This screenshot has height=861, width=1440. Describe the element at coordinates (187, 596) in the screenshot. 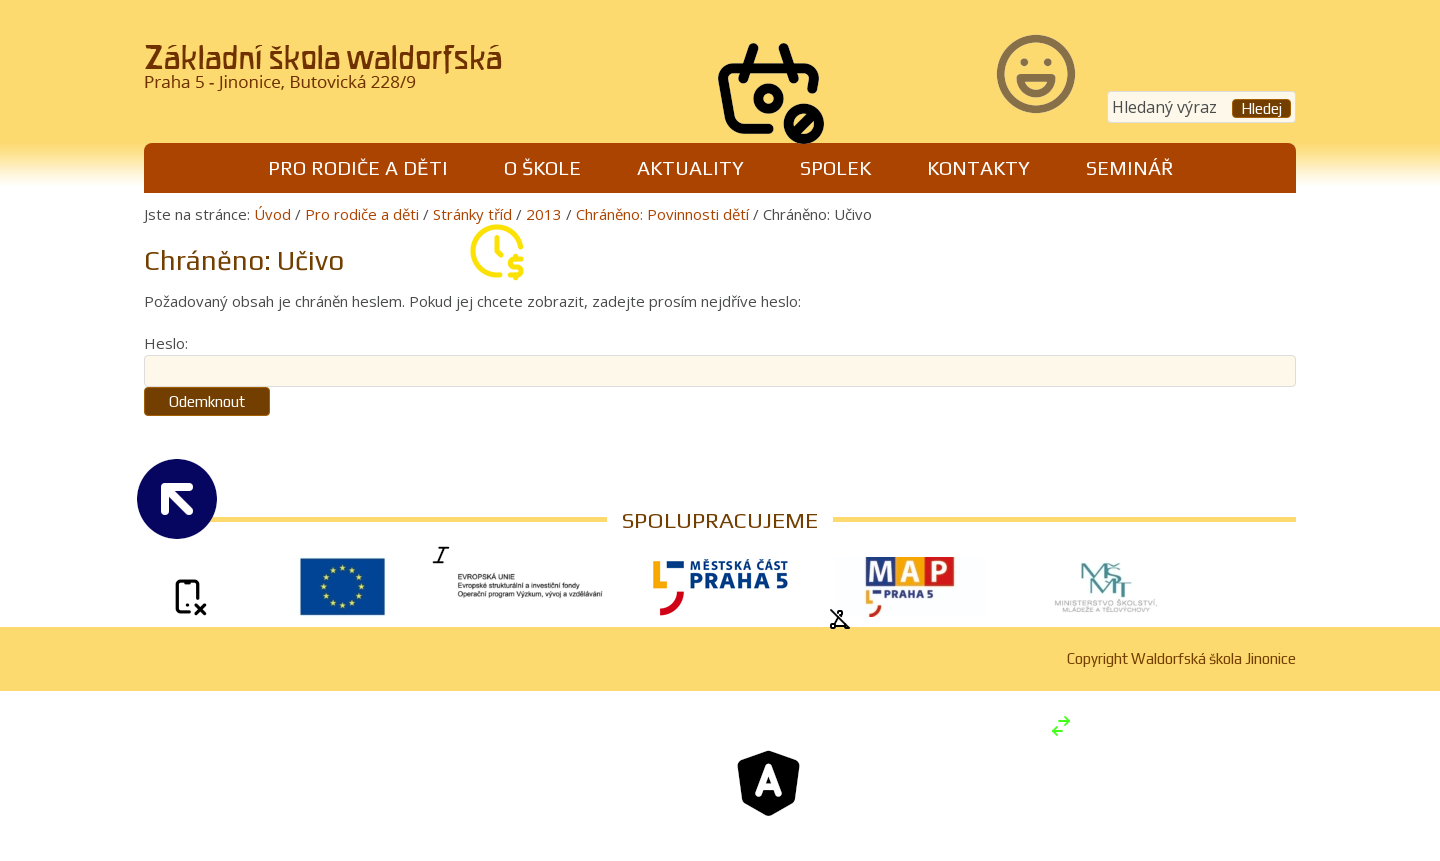

I see `disconnect mobile device` at that location.